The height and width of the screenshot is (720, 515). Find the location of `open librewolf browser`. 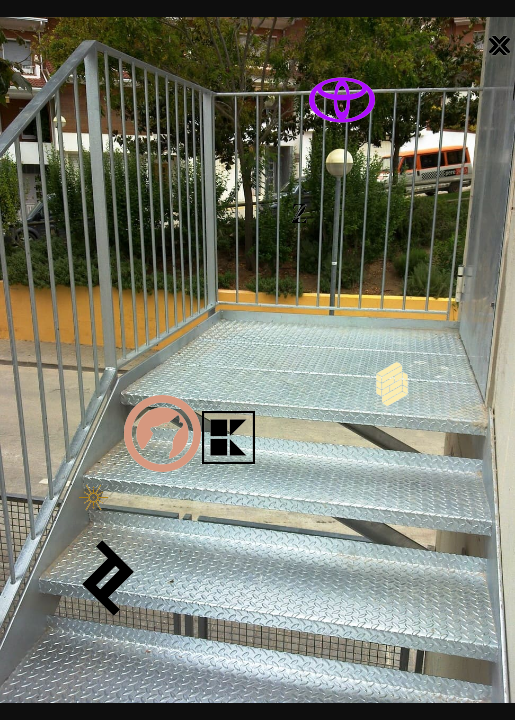

open librewolf browser is located at coordinates (162, 433).